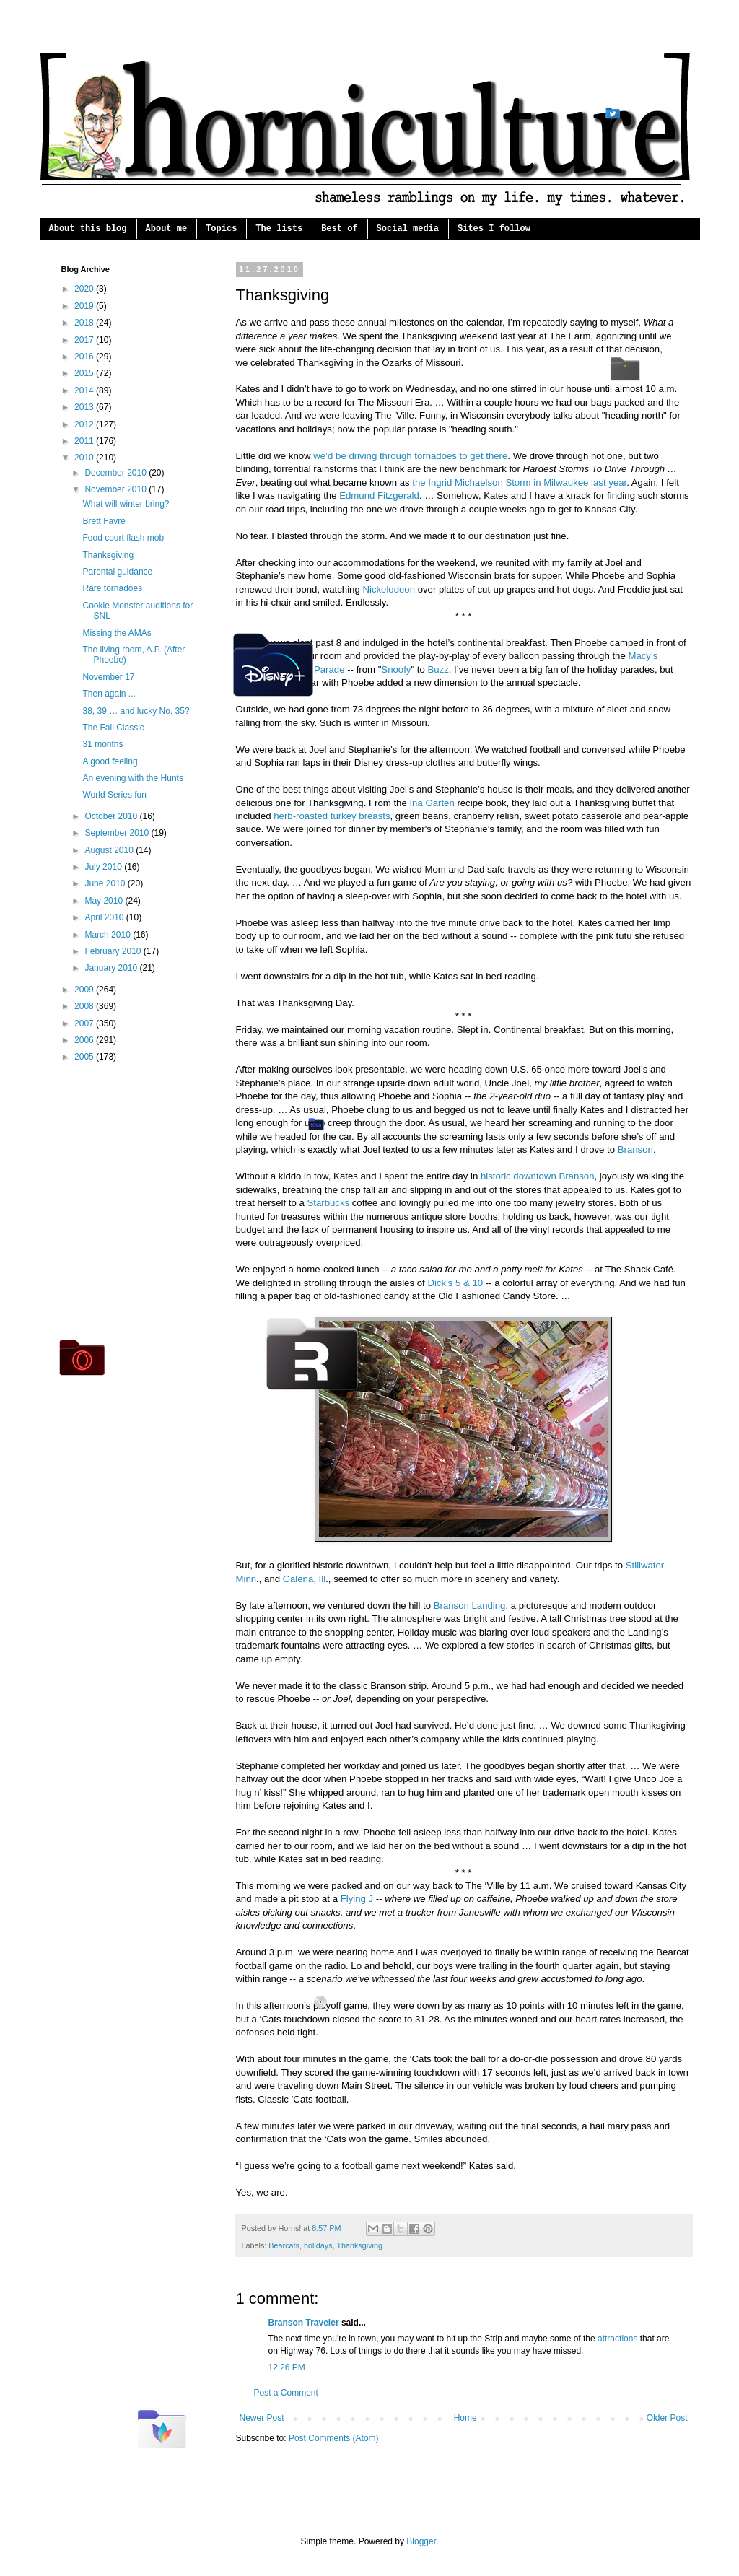  I want to click on open the IObit application folder, so click(316, 1125).